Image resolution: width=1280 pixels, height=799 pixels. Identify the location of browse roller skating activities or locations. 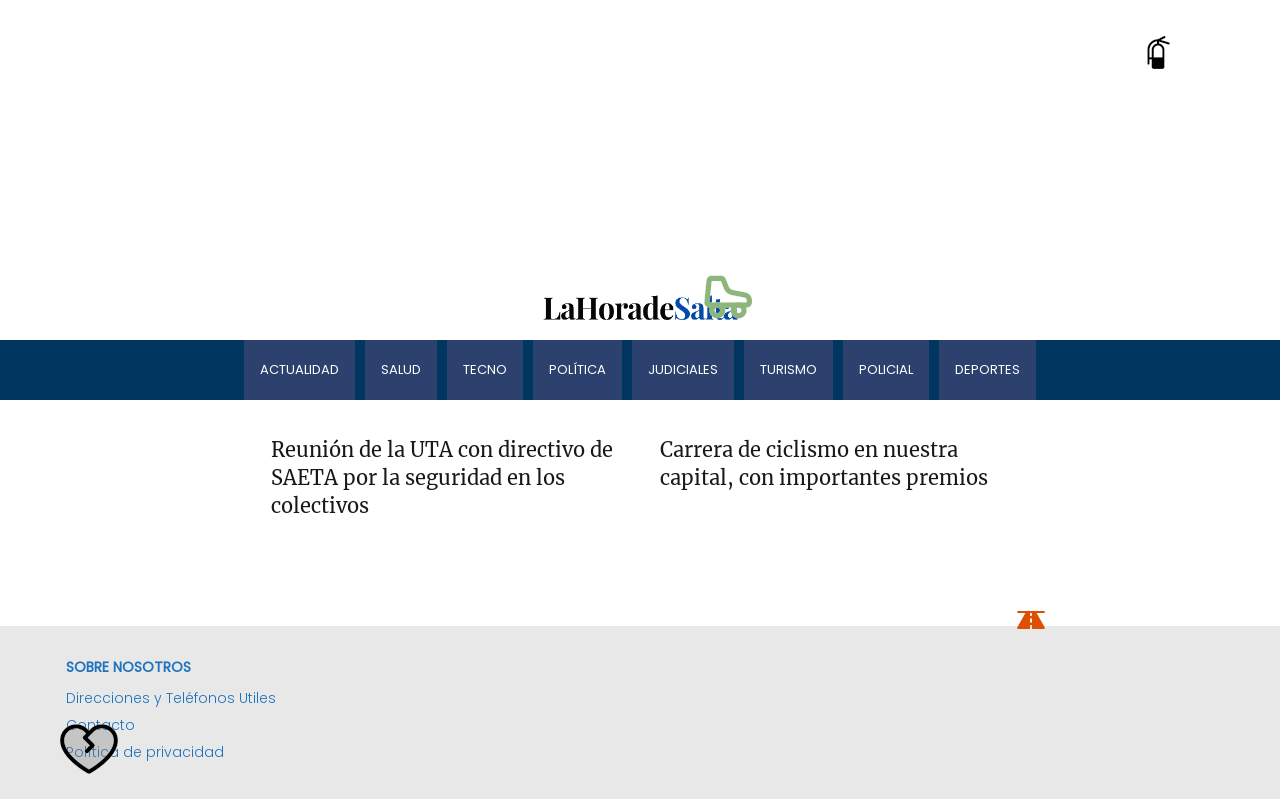
(728, 297).